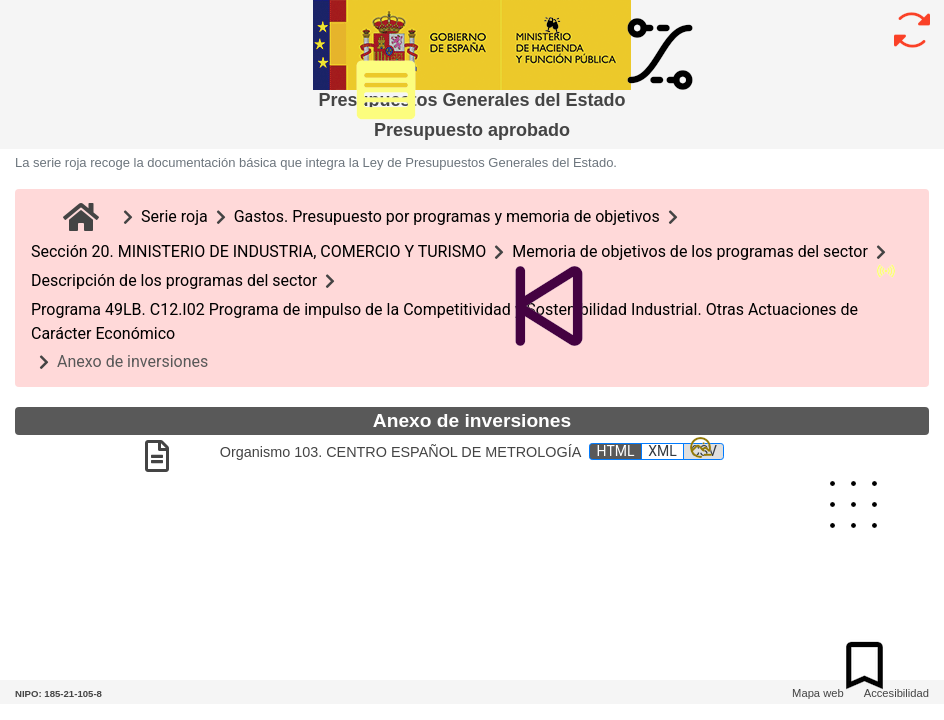 This screenshot has height=720, width=944. What do you see at coordinates (886, 271) in the screenshot?
I see `access radio or audio streaming` at bounding box center [886, 271].